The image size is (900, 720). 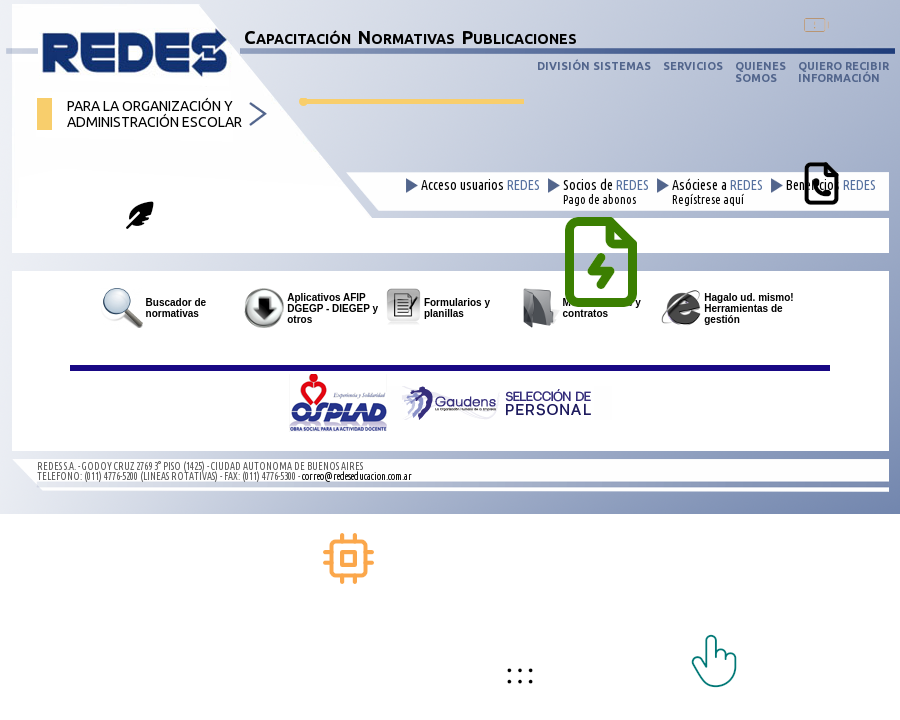 What do you see at coordinates (714, 661) in the screenshot?
I see `tap or click to select an item` at bounding box center [714, 661].